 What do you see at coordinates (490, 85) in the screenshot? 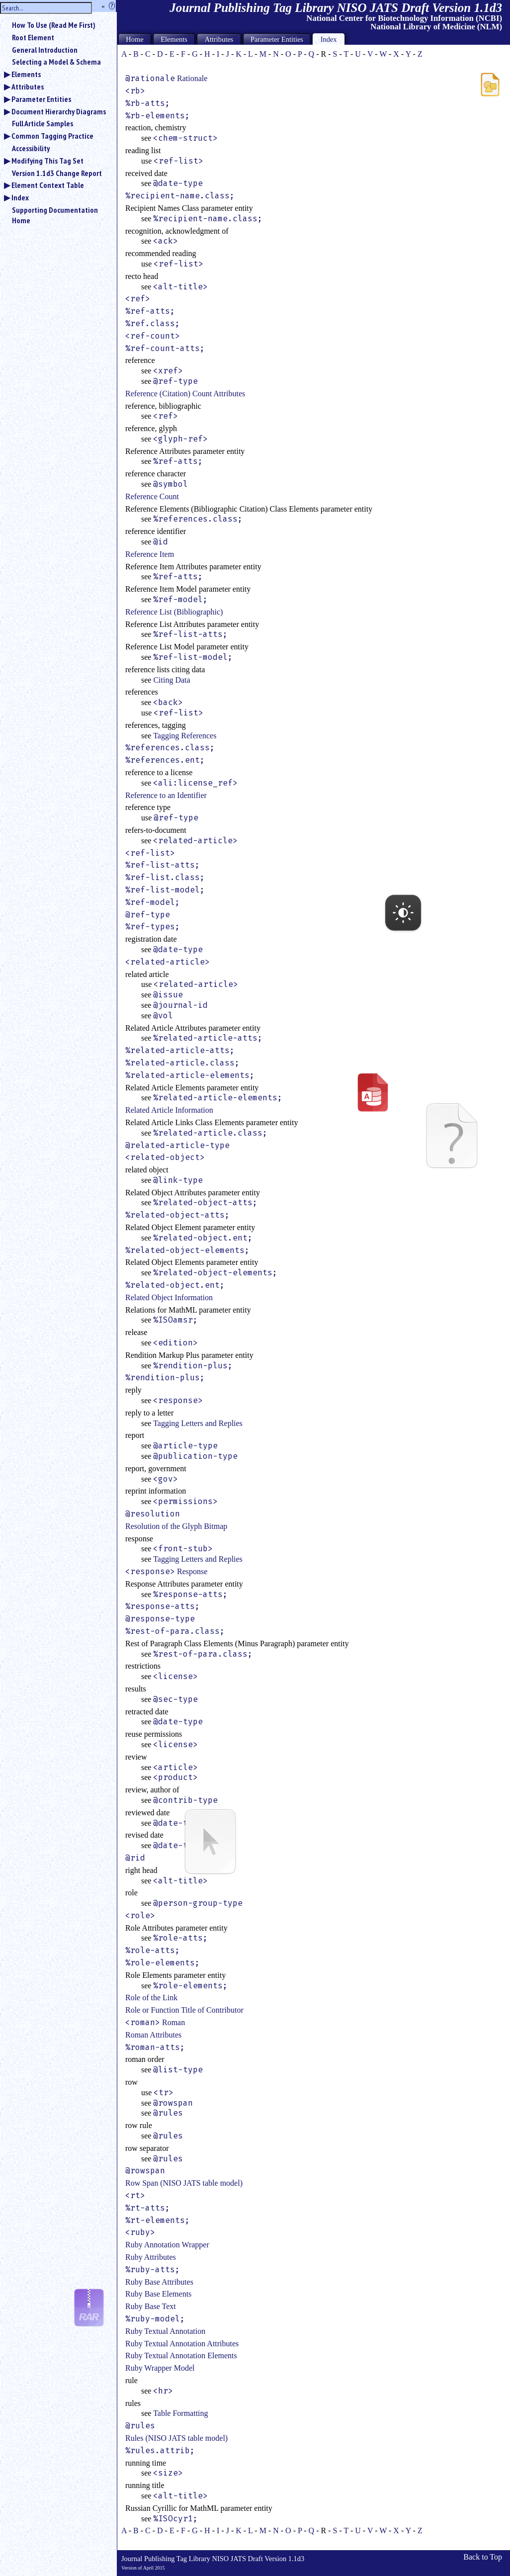
I see `open a vector graphics document` at bounding box center [490, 85].